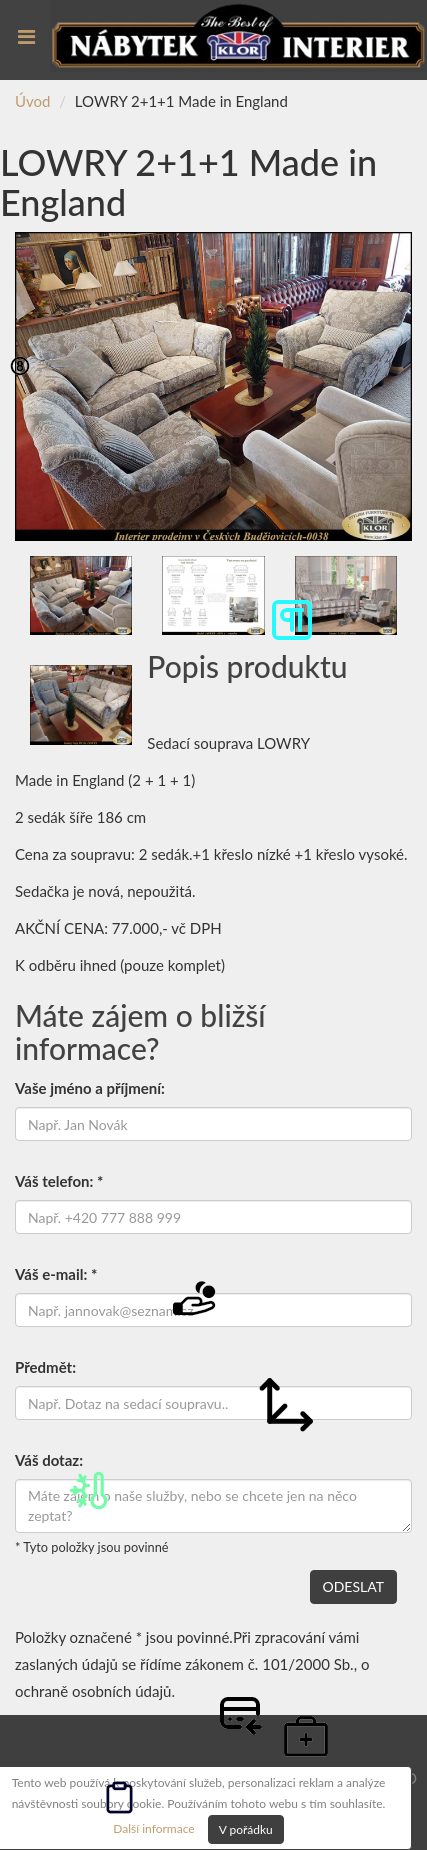 This screenshot has width=427, height=1850. What do you see at coordinates (20, 366) in the screenshot?
I see `indicates step 8 in a numbered process` at bounding box center [20, 366].